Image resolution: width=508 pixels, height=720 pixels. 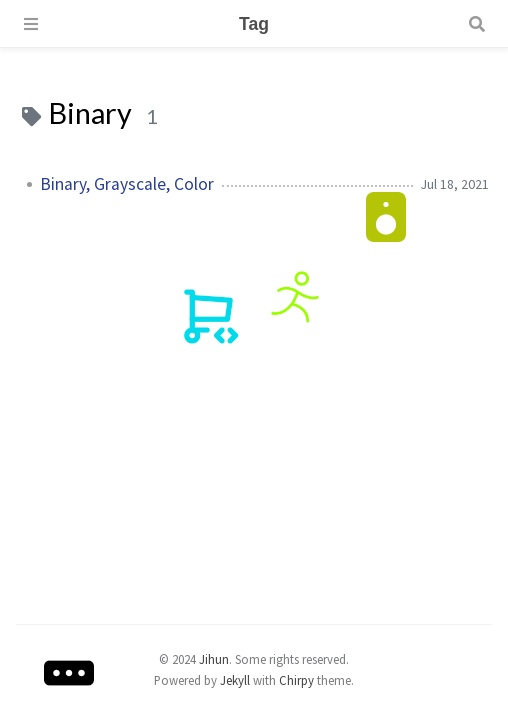 What do you see at coordinates (386, 217) in the screenshot?
I see `adjust speaker or audio output settings` at bounding box center [386, 217].